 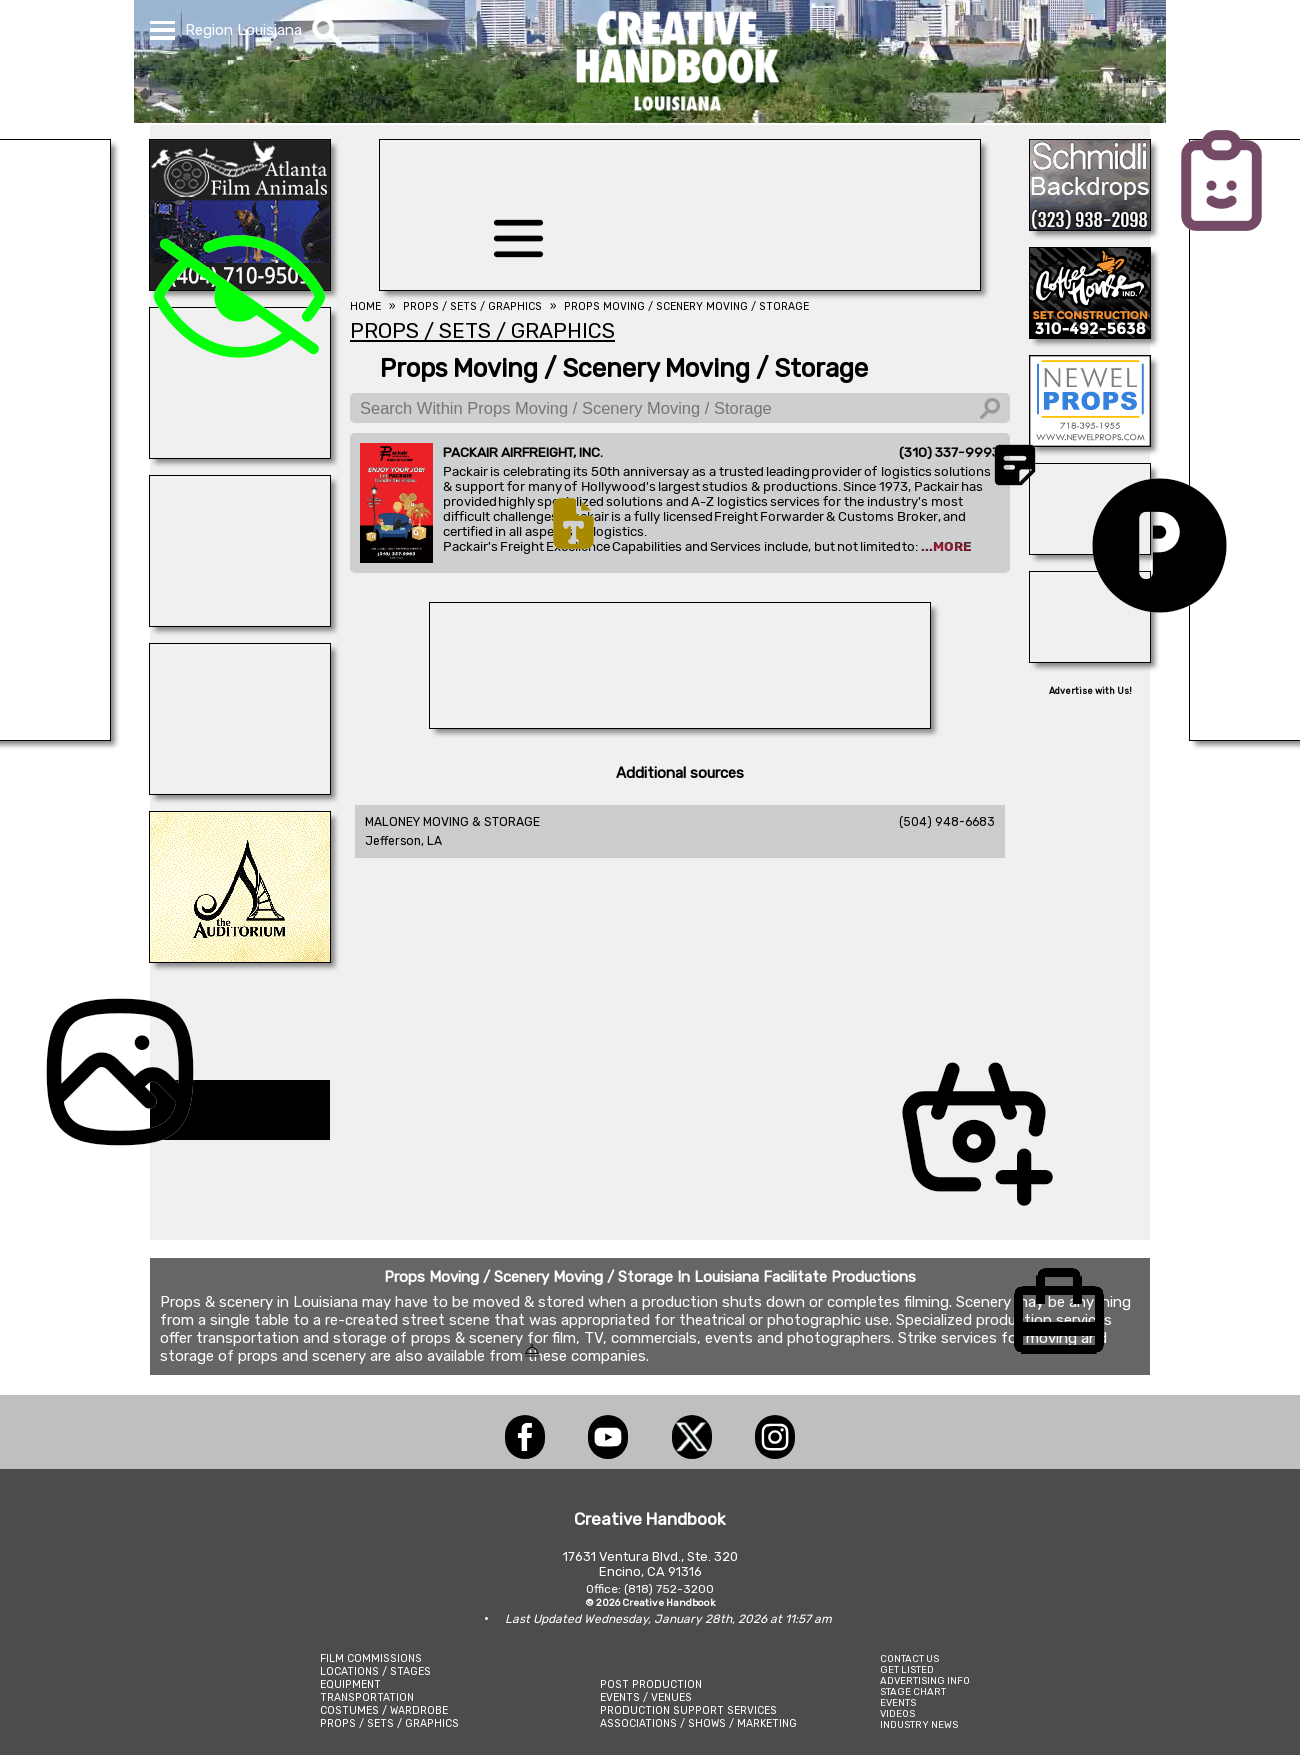 What do you see at coordinates (532, 1351) in the screenshot?
I see `ring for service or assistance` at bounding box center [532, 1351].